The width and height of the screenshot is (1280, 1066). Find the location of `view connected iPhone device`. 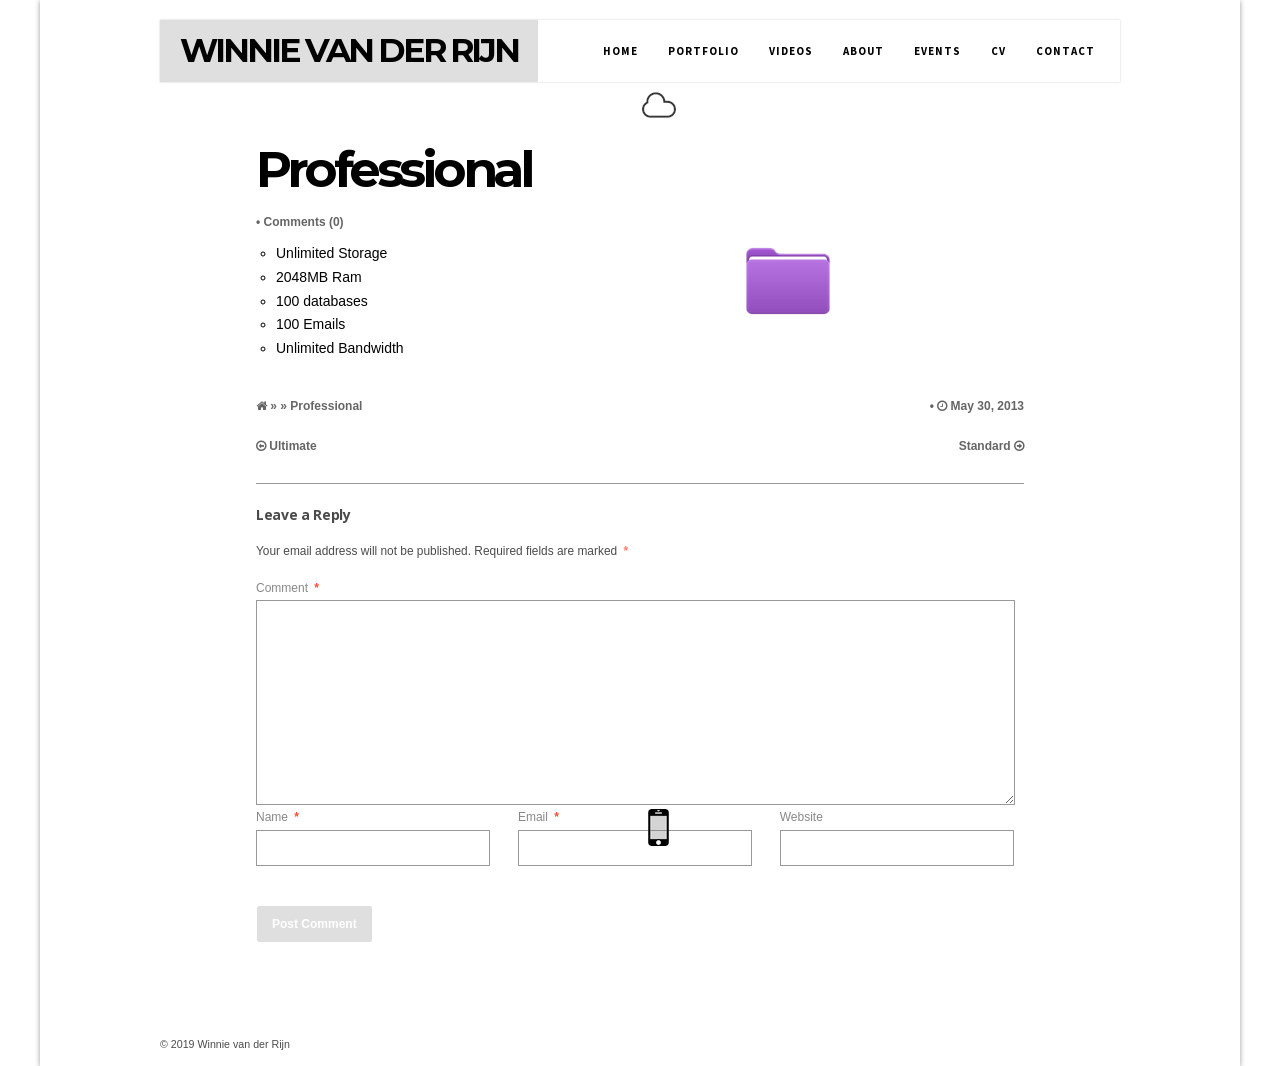

view connected iPhone device is located at coordinates (658, 827).